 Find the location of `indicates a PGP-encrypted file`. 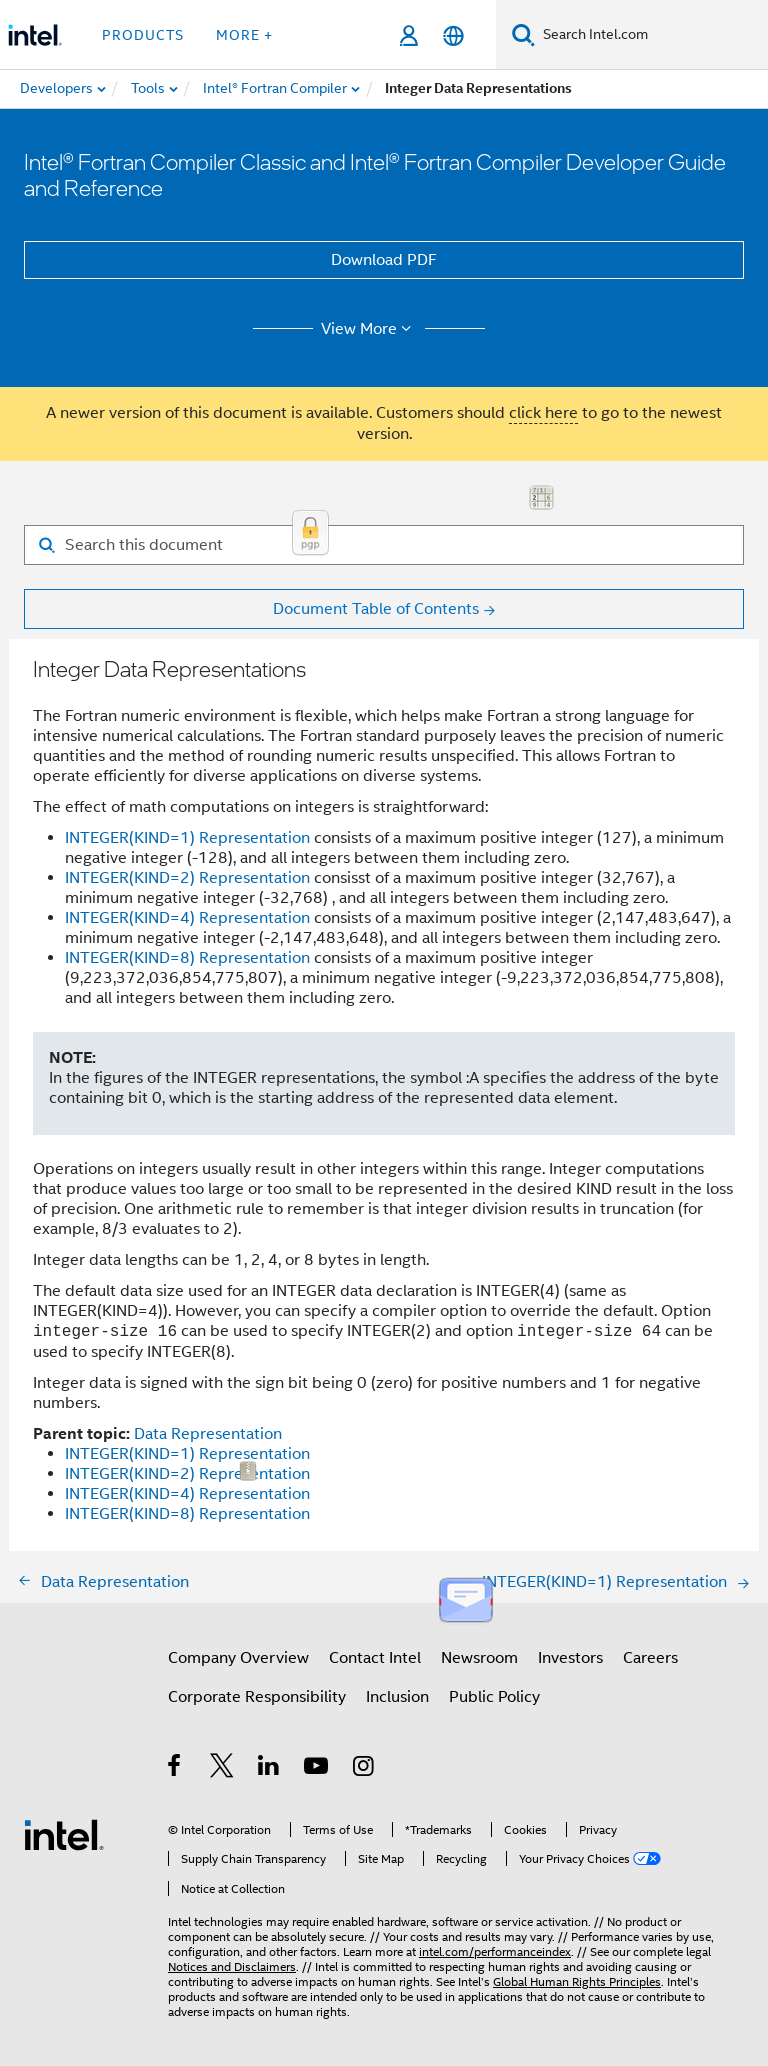

indicates a PGP-encrypted file is located at coordinates (310, 532).